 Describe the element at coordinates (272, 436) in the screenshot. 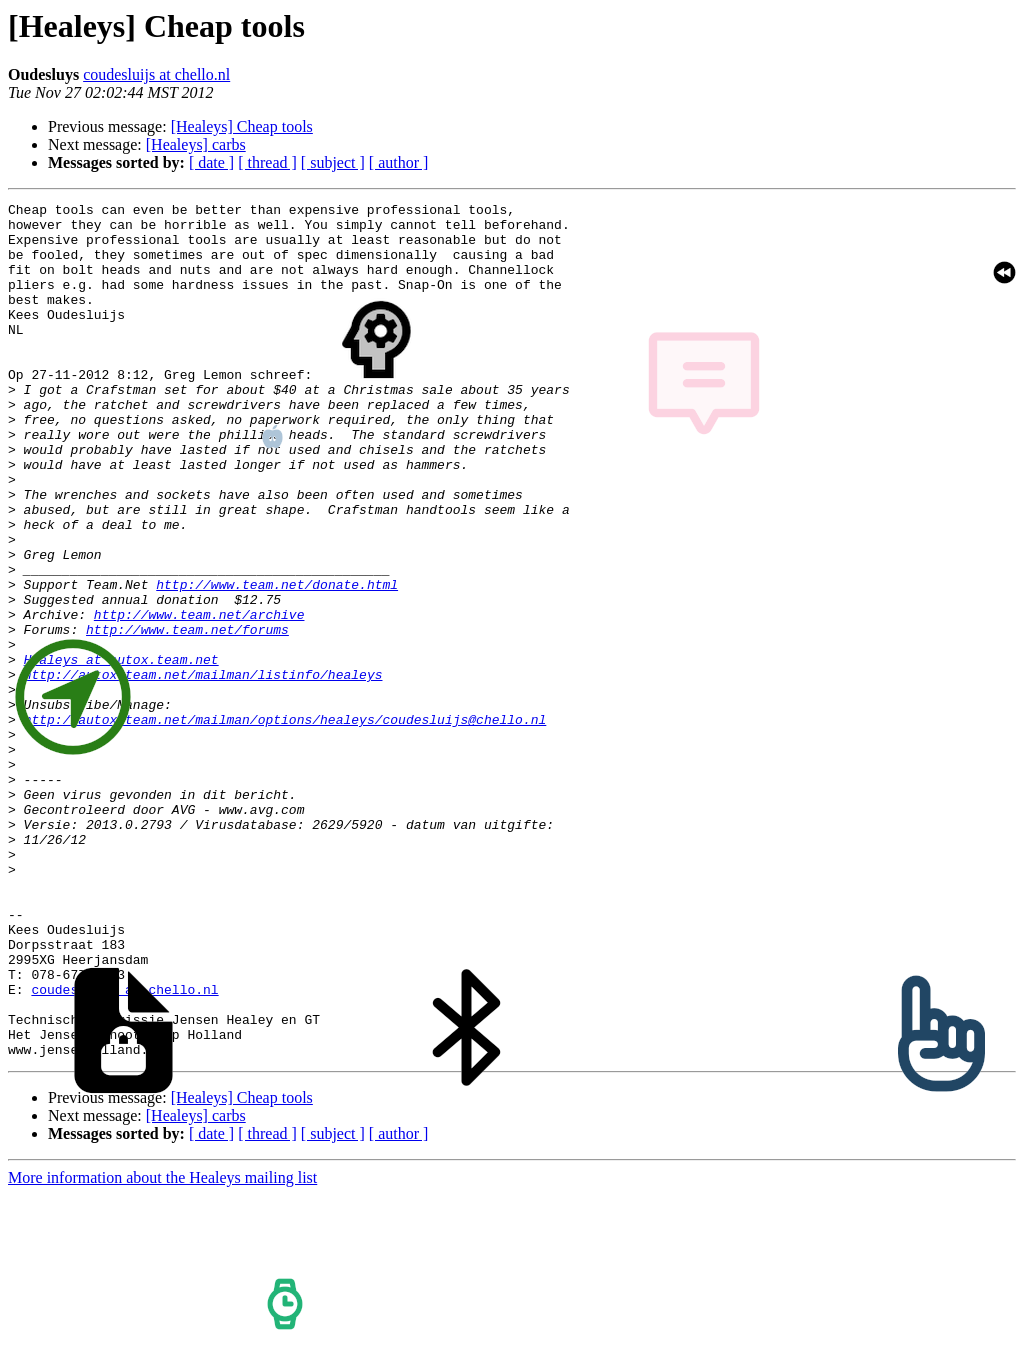

I see `view nutrition information` at that location.